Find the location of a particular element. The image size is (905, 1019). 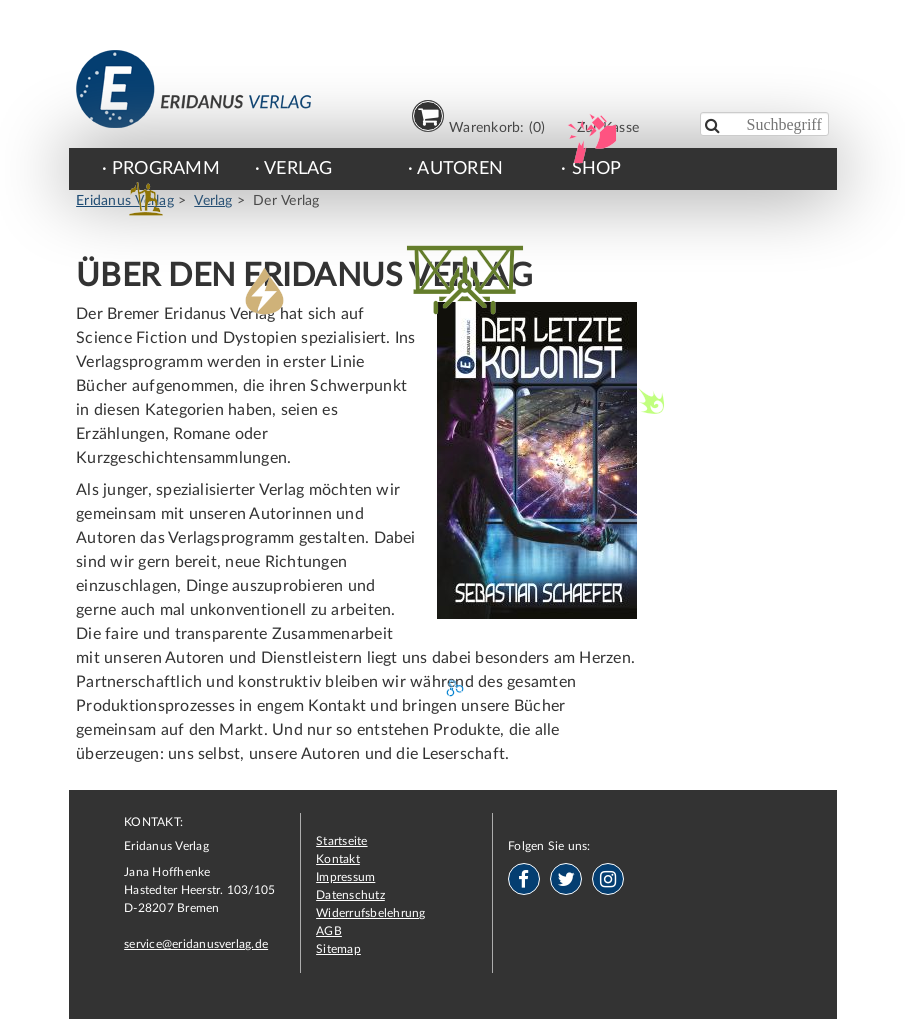

indicates conquest or victory achievement is located at coordinates (146, 199).